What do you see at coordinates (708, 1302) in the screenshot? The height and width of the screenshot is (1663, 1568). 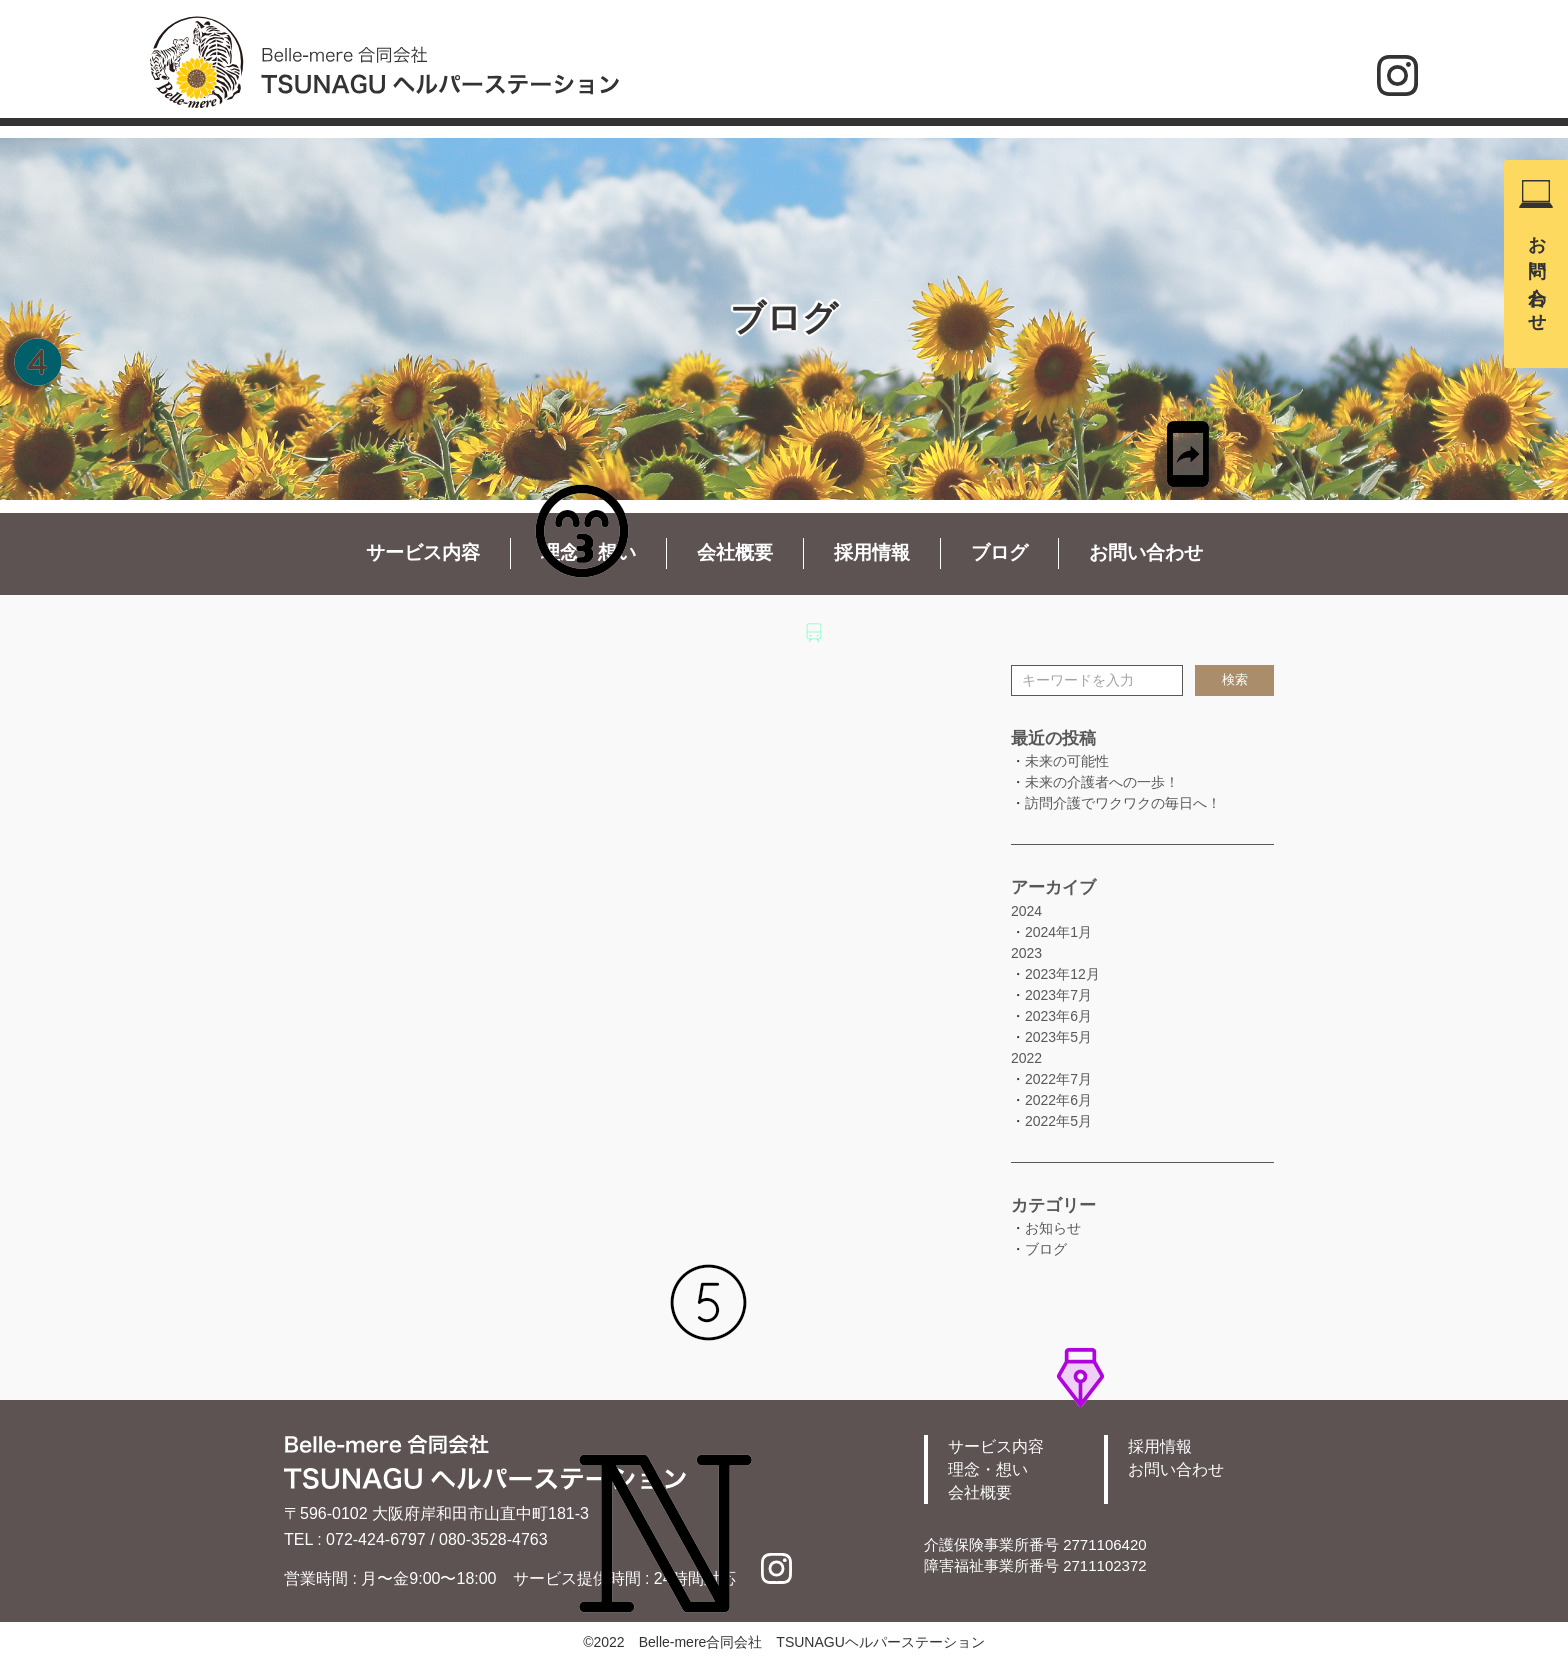 I see `indicates step 5 in a multi-step process` at bounding box center [708, 1302].